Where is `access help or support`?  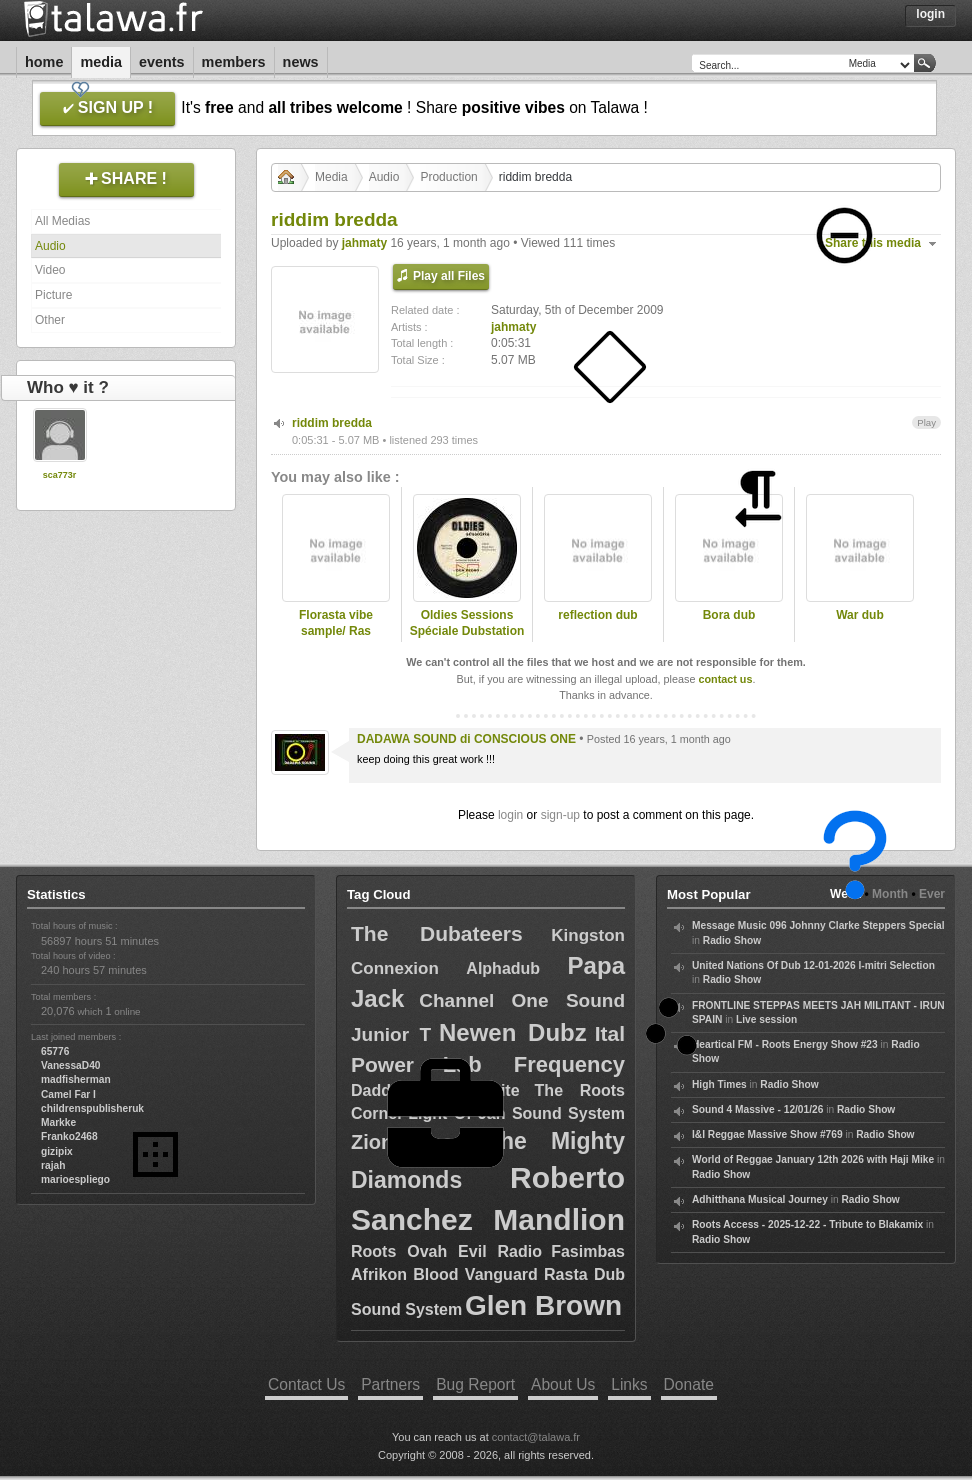 access help or support is located at coordinates (855, 853).